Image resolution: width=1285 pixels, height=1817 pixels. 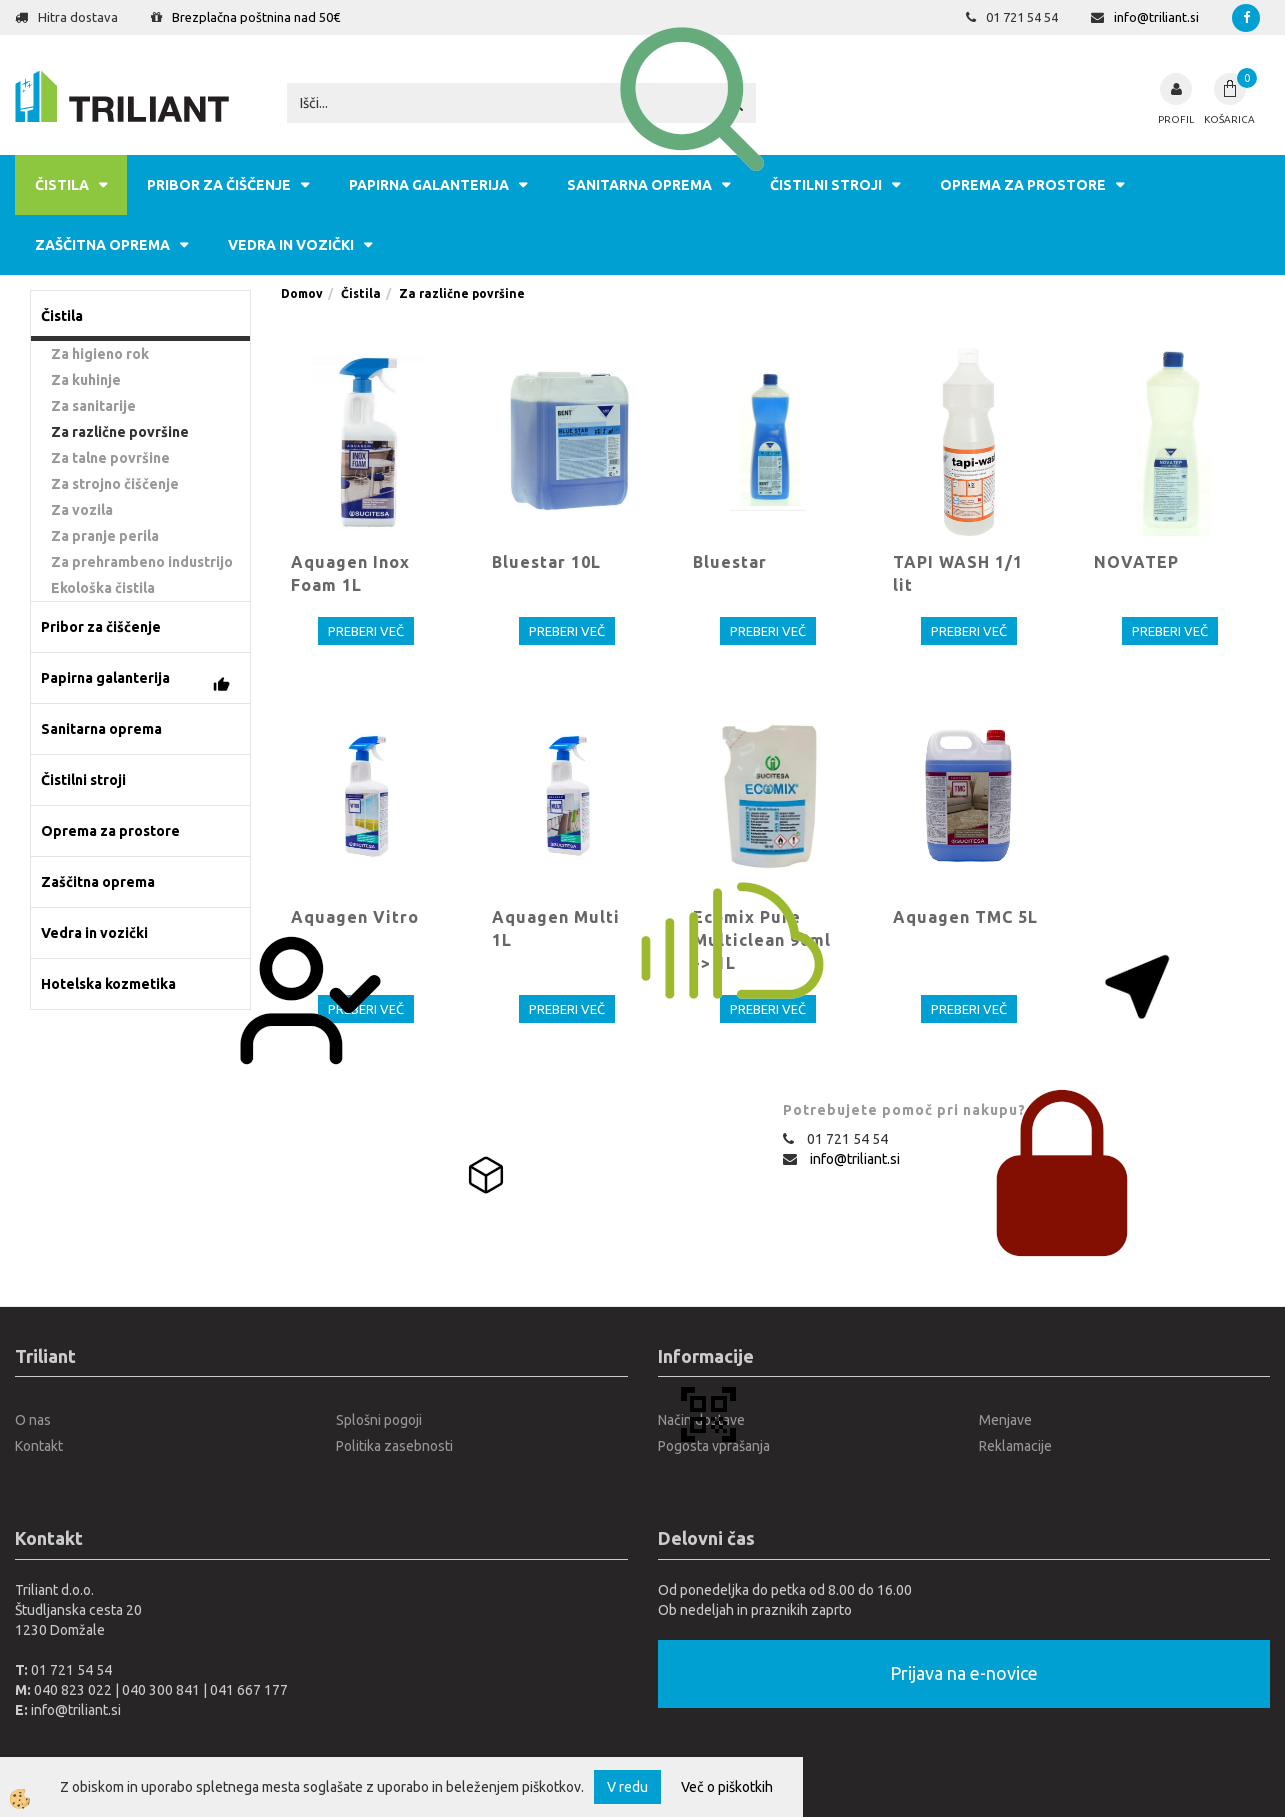 I want to click on like or upvote content, so click(x=221, y=684).